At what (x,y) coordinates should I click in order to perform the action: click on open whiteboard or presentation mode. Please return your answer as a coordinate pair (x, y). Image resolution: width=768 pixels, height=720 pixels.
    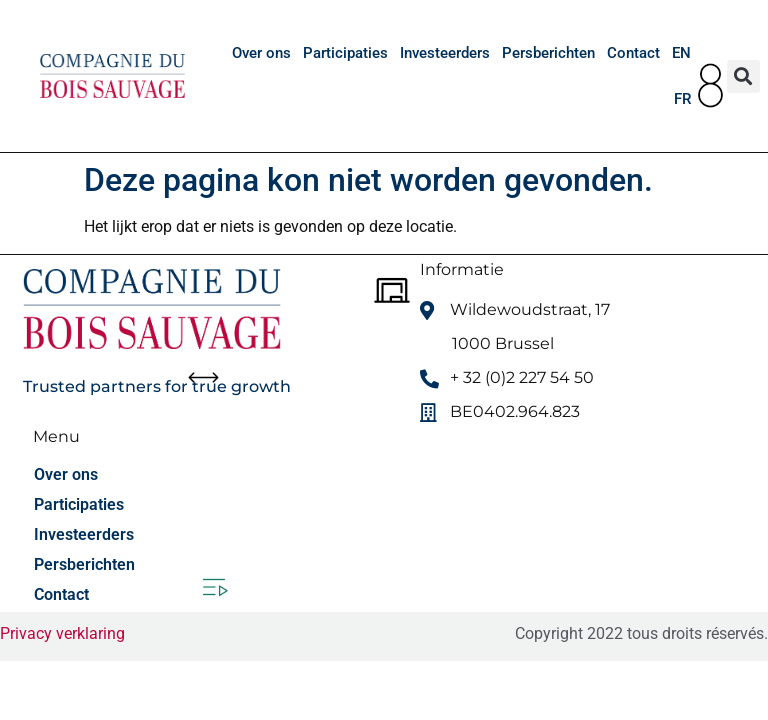
    Looking at the image, I should click on (392, 291).